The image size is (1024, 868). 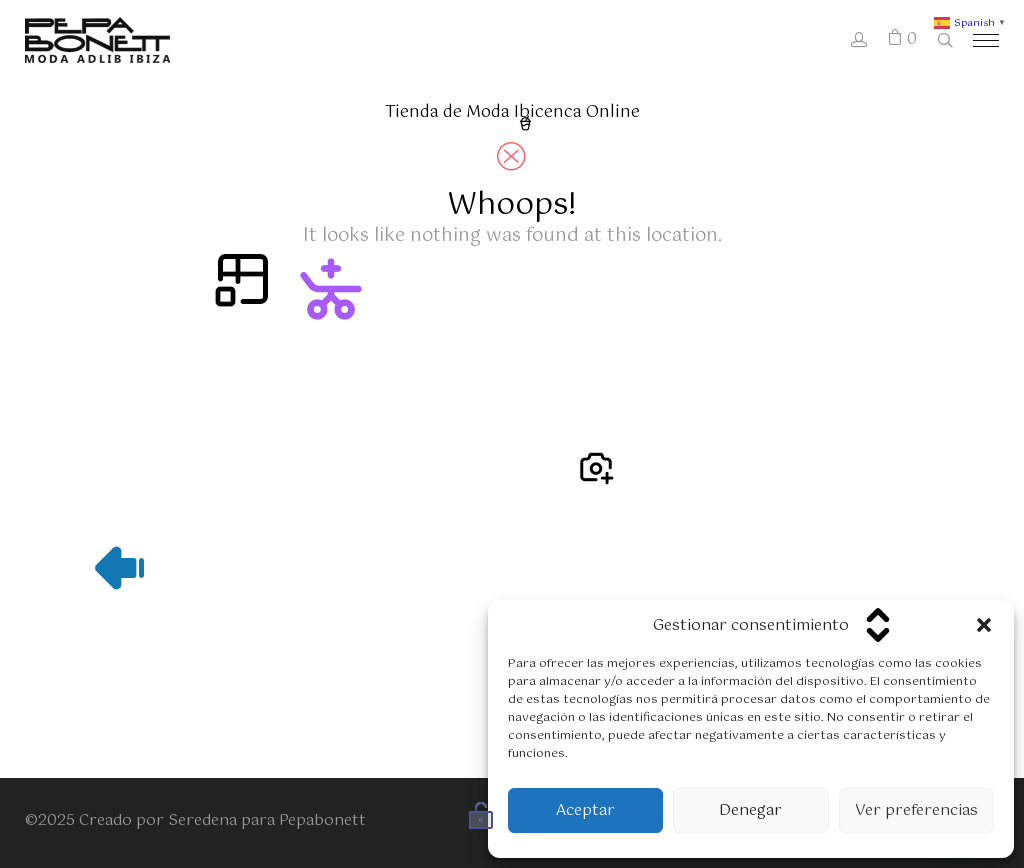 What do you see at coordinates (119, 568) in the screenshot?
I see `go back to the previous screen` at bounding box center [119, 568].